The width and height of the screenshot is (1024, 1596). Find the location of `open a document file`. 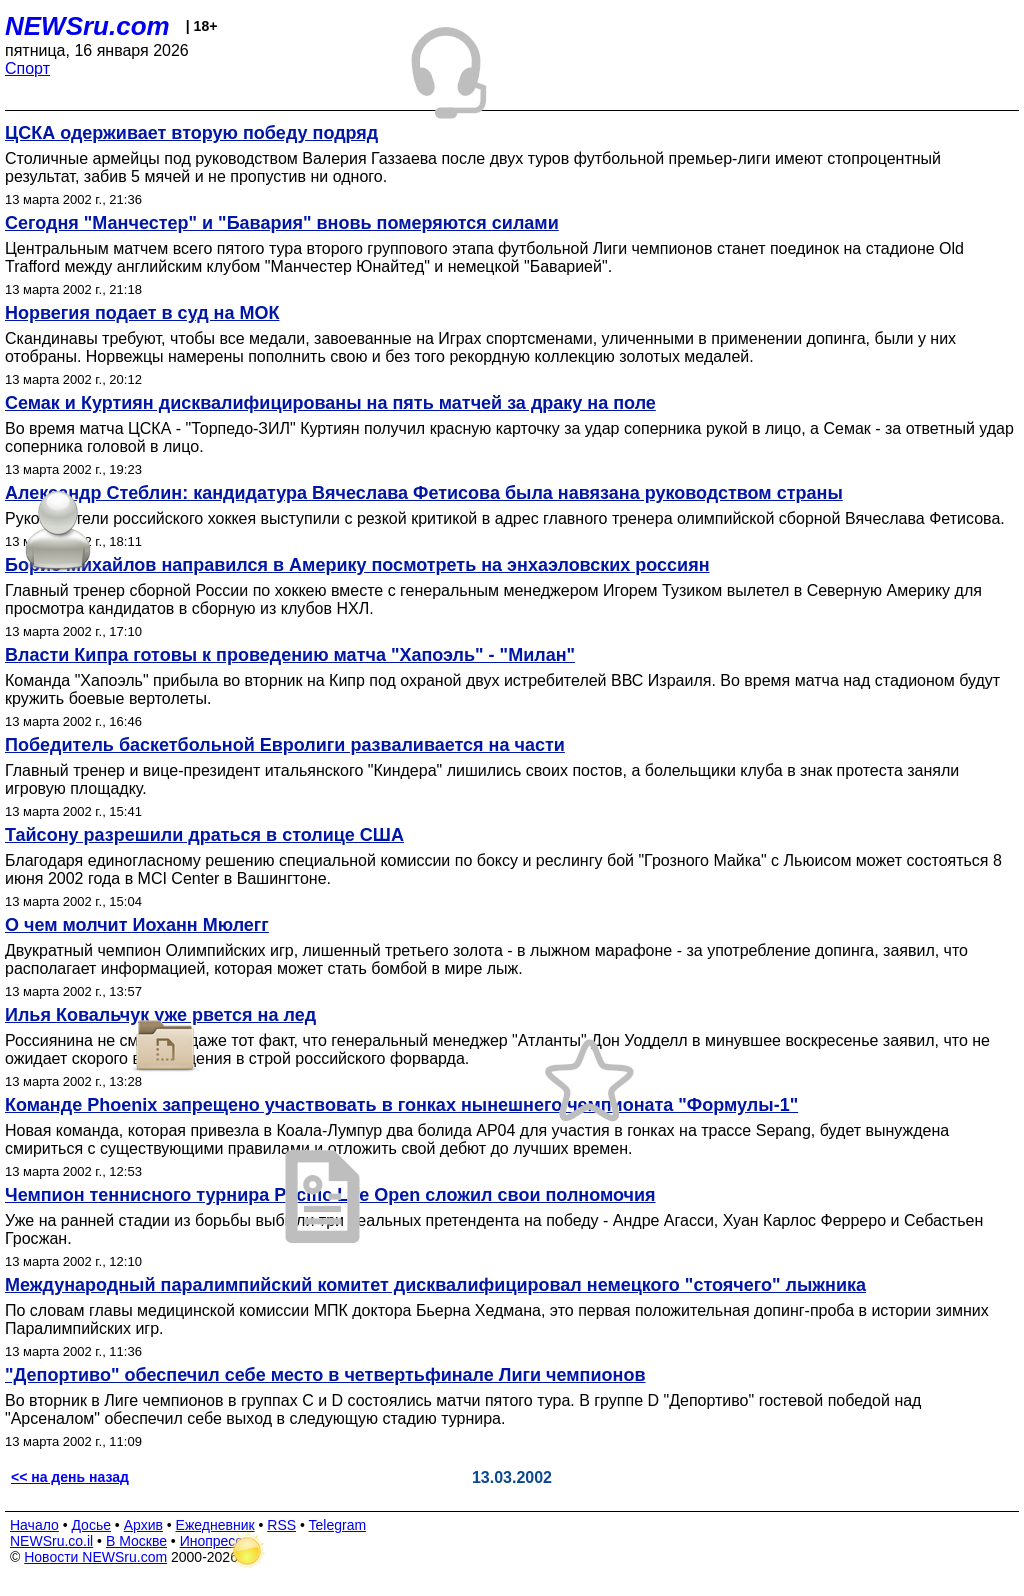

open a document file is located at coordinates (322, 1193).